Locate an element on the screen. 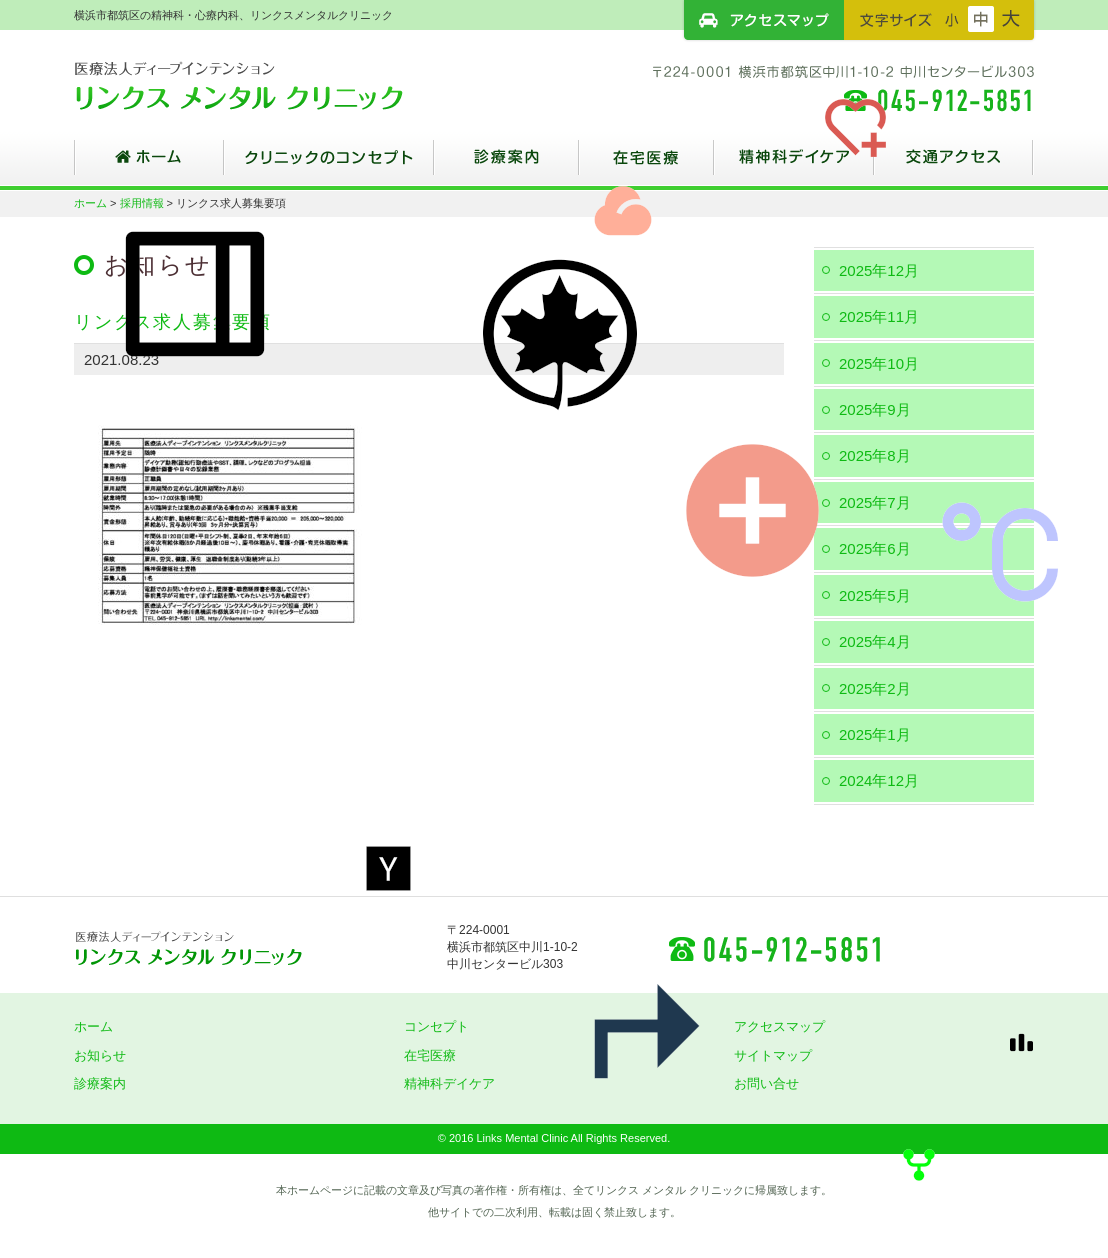 The height and width of the screenshot is (1258, 1108). add a new item is located at coordinates (752, 510).